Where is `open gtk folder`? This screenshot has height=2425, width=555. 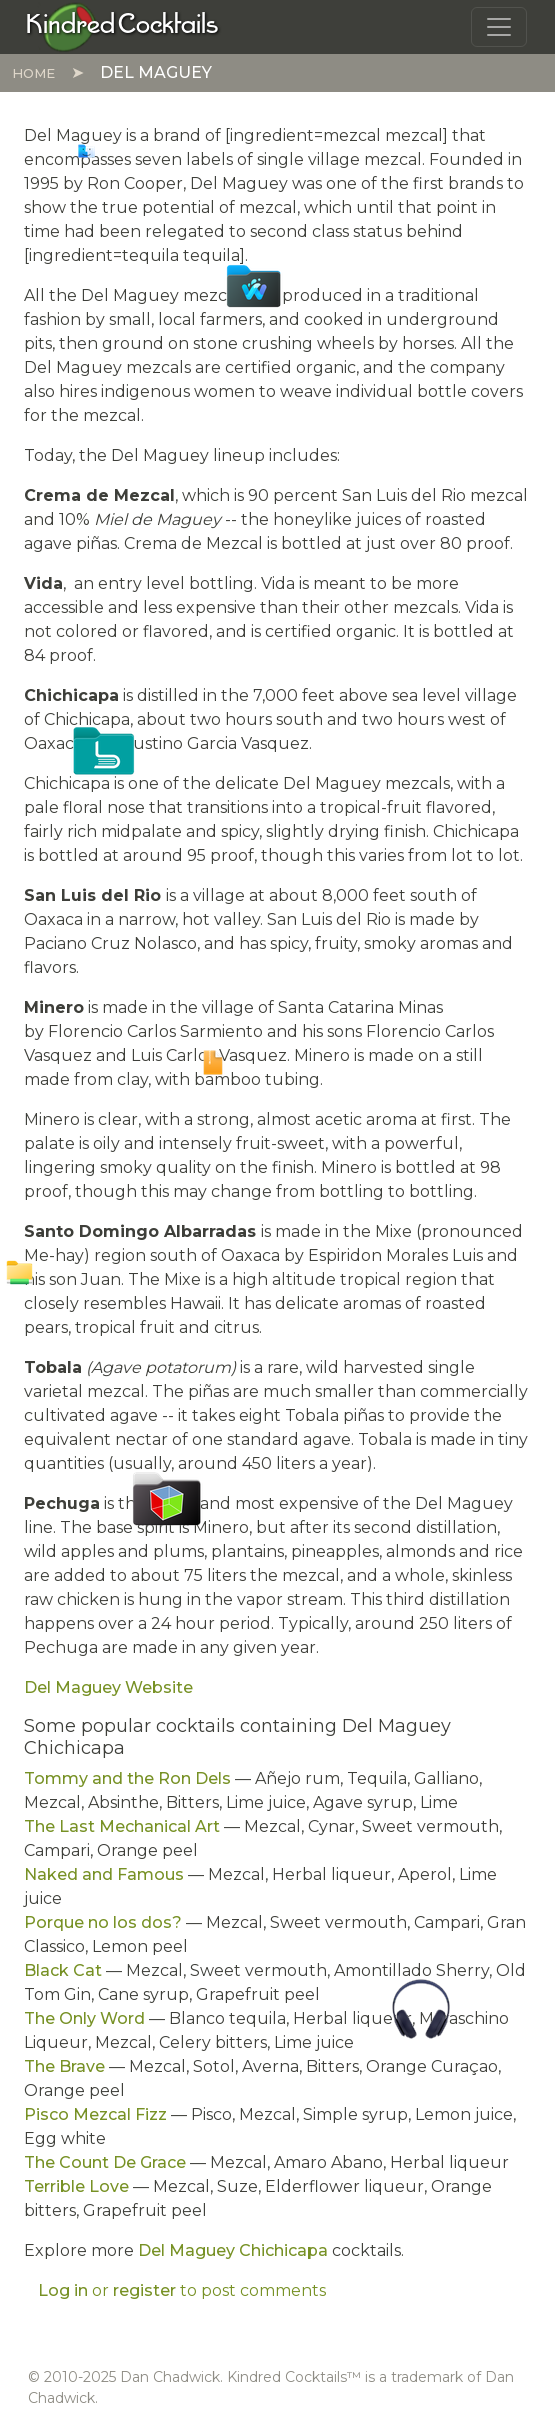 open gtk folder is located at coordinates (166, 1500).